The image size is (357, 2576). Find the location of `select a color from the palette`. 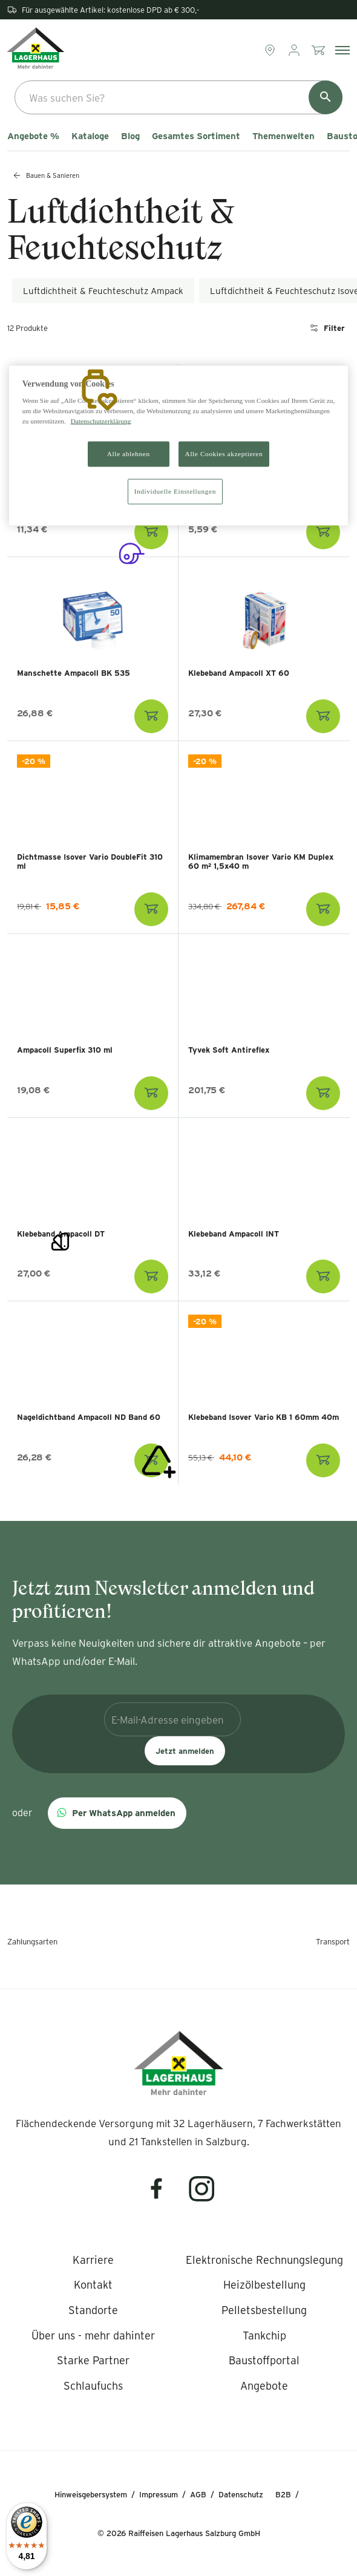

select a color from the palette is located at coordinates (60, 1241).